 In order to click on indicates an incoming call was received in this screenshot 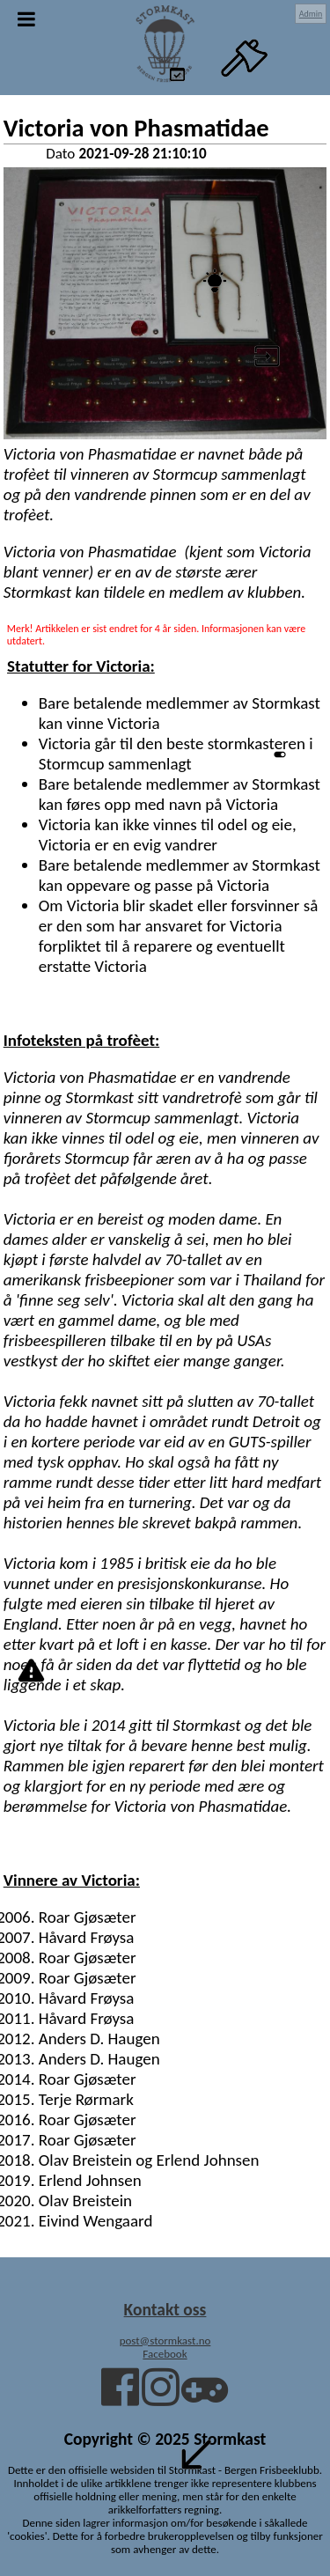, I will do `click(195, 2455)`.